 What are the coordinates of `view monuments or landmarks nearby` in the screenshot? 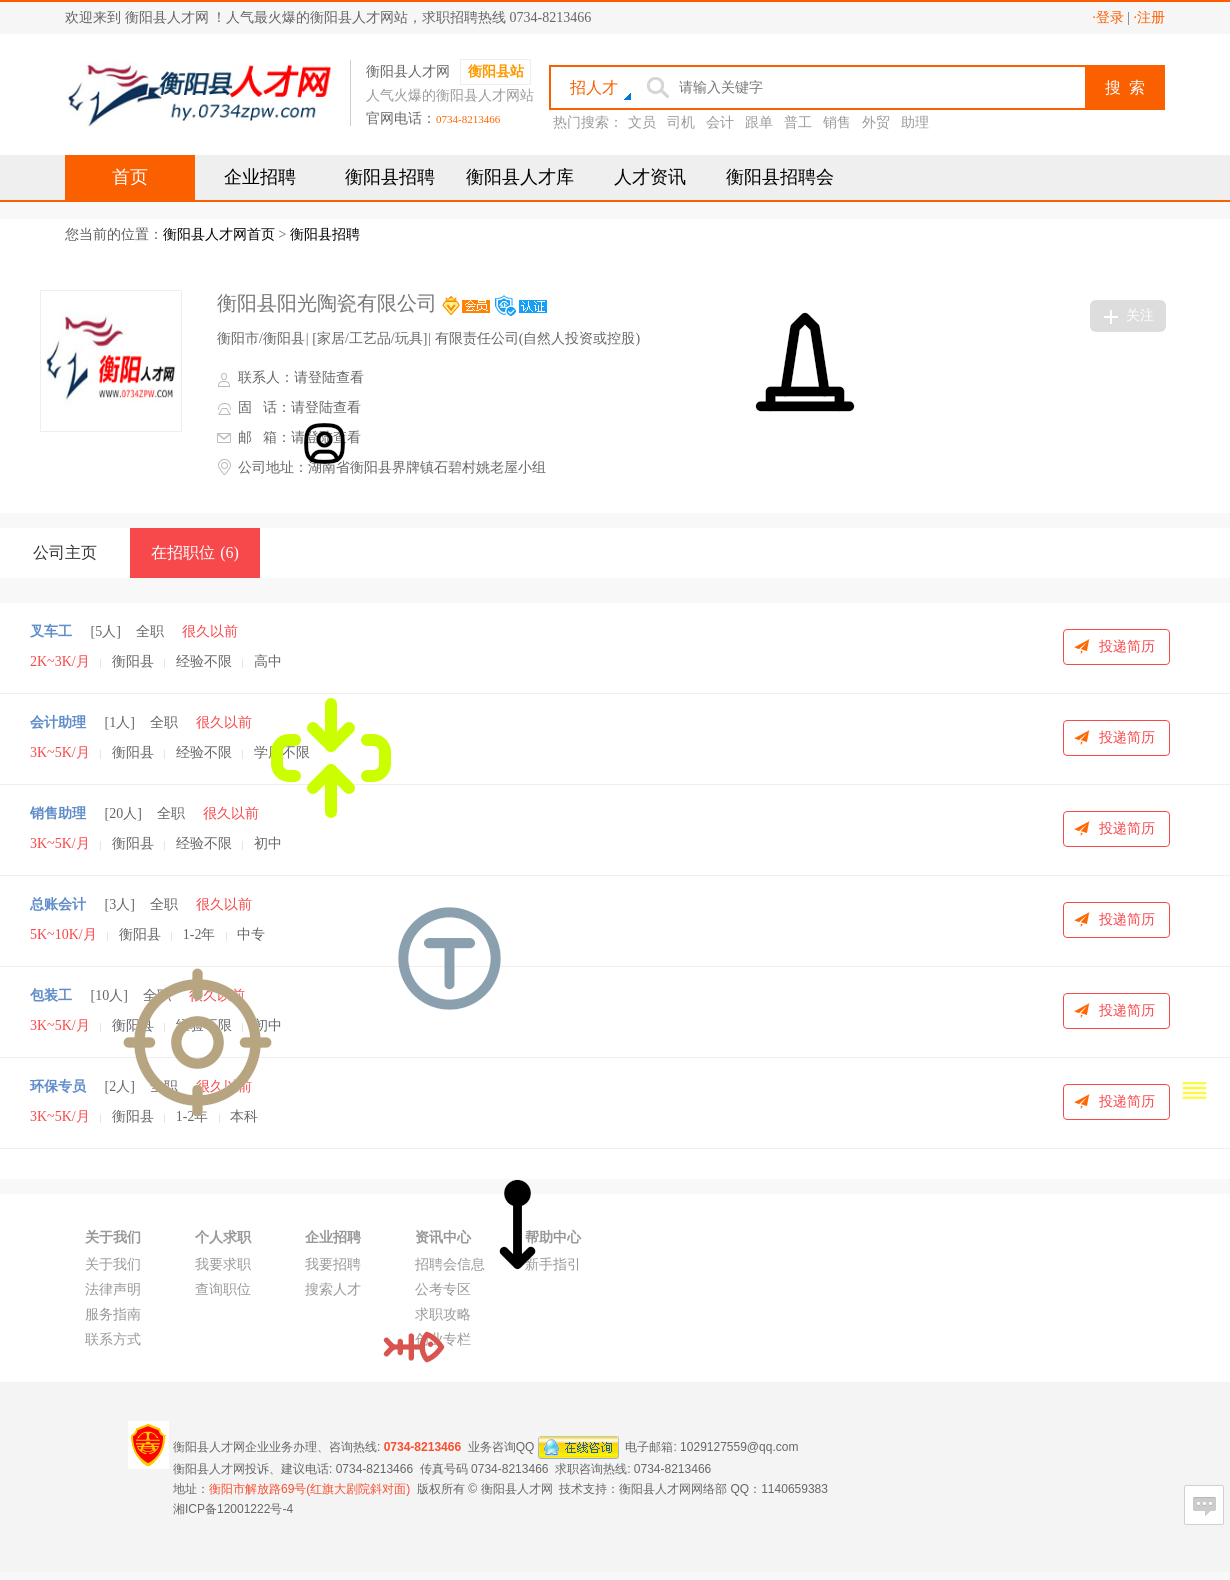 It's located at (805, 362).